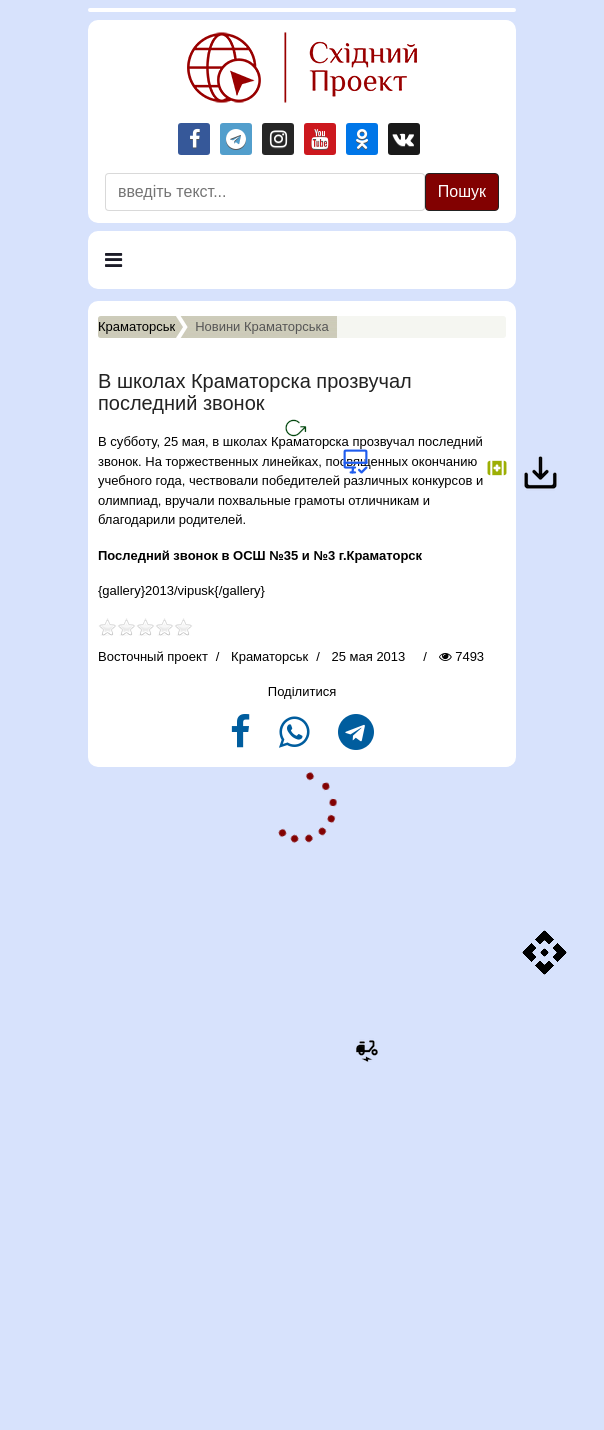  What do you see at coordinates (544, 952) in the screenshot?
I see `access API settings or configuration` at bounding box center [544, 952].